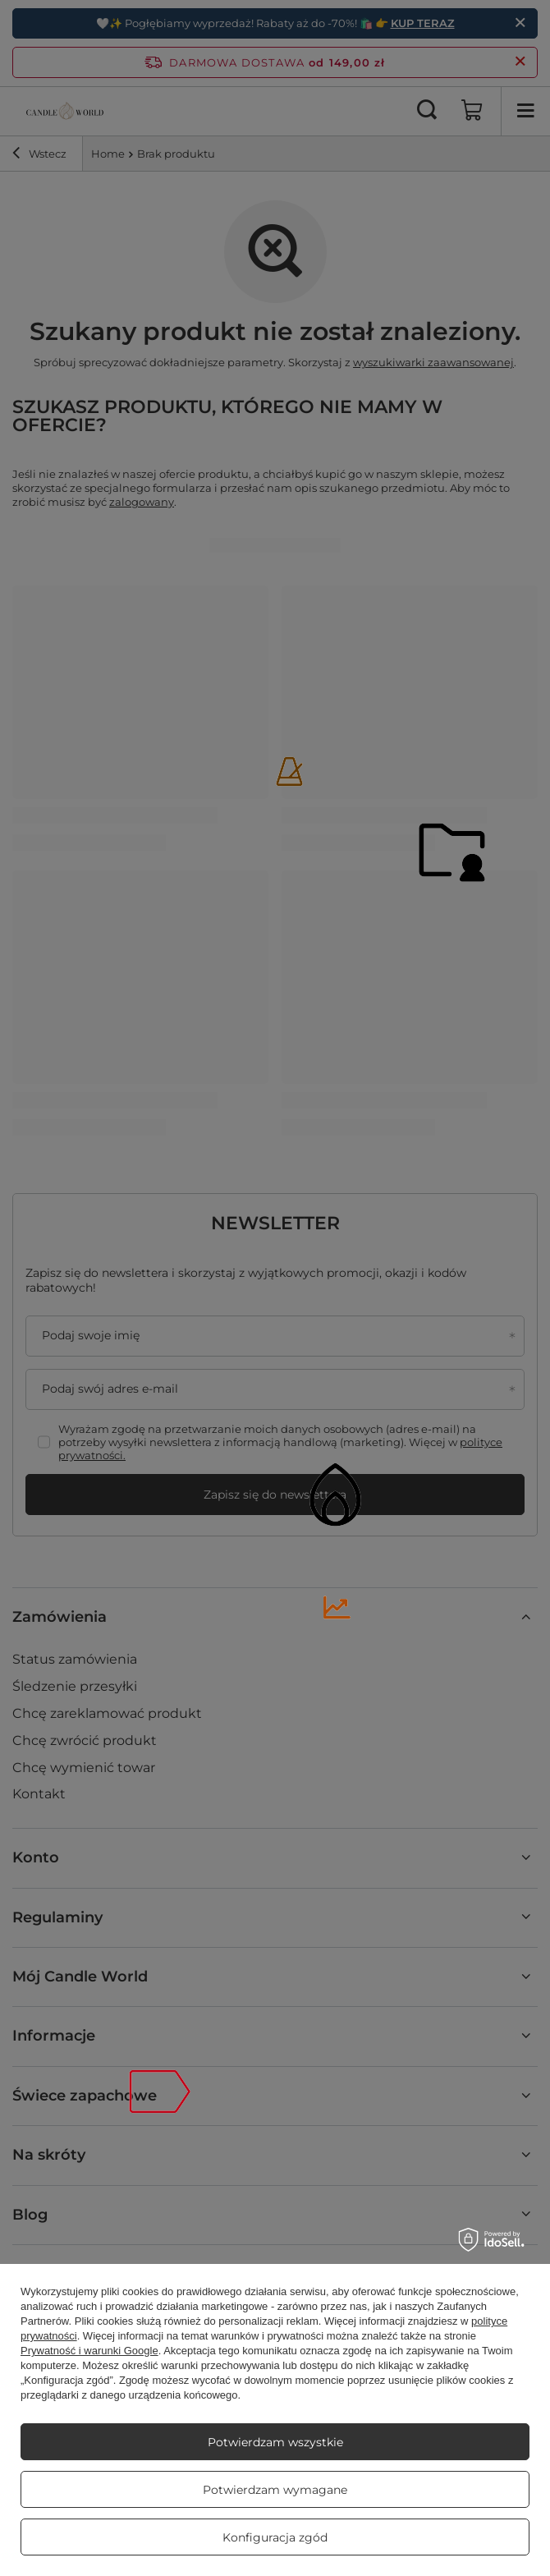  I want to click on add a tag or label to an item, so click(158, 2092).